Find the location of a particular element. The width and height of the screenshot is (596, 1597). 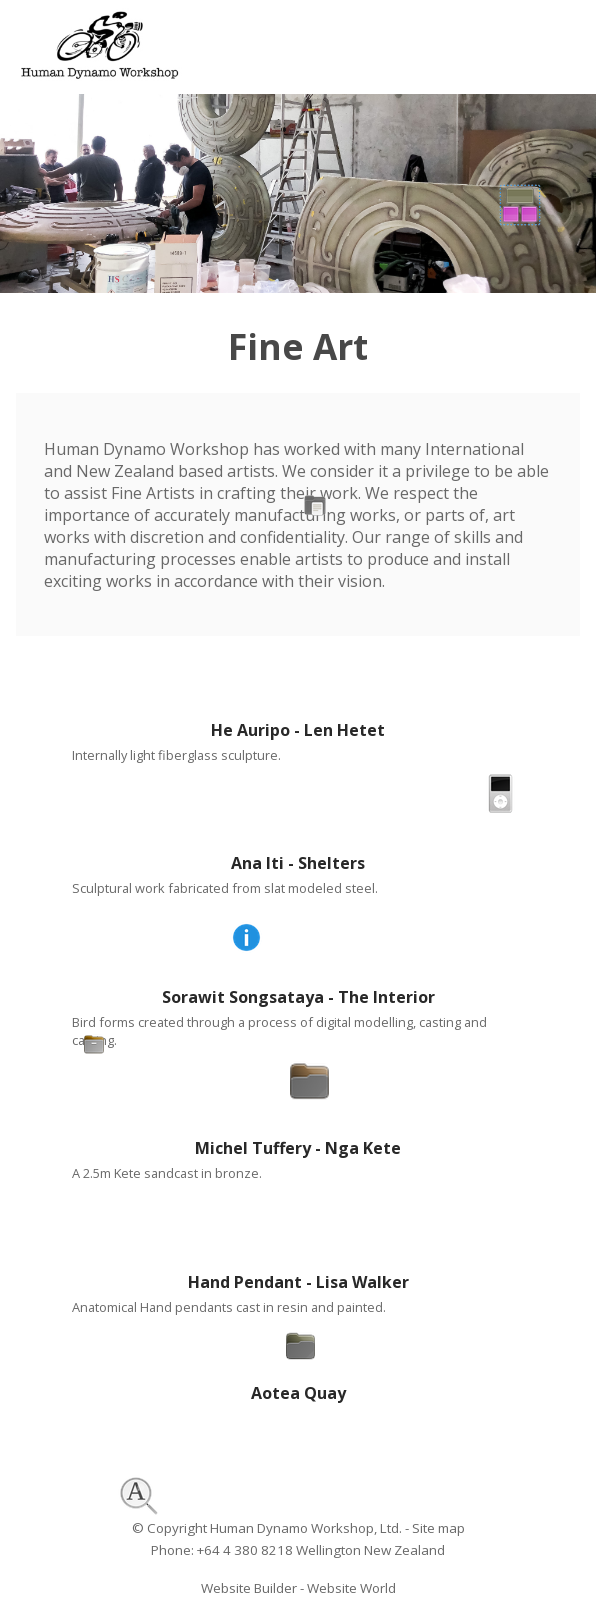

select all items in the current view is located at coordinates (520, 205).